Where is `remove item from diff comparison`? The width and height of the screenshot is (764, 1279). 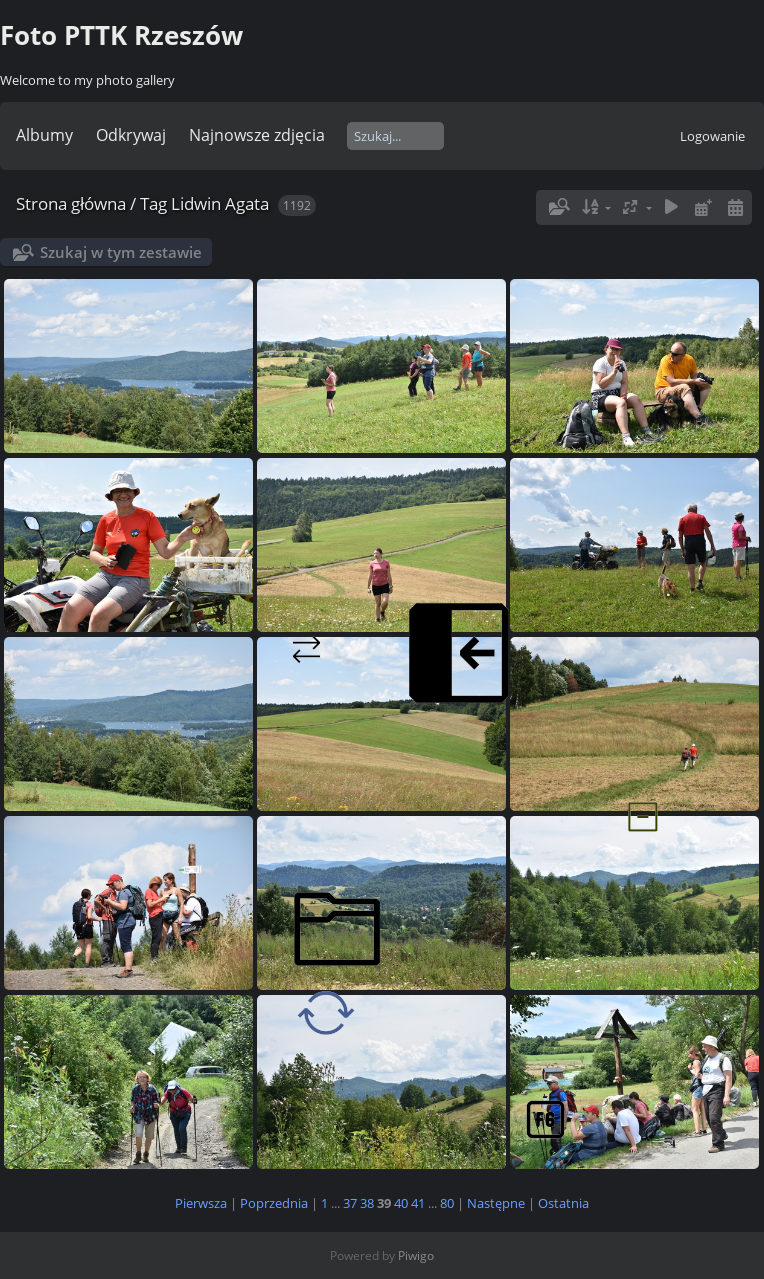 remove item from diff comparison is located at coordinates (644, 818).